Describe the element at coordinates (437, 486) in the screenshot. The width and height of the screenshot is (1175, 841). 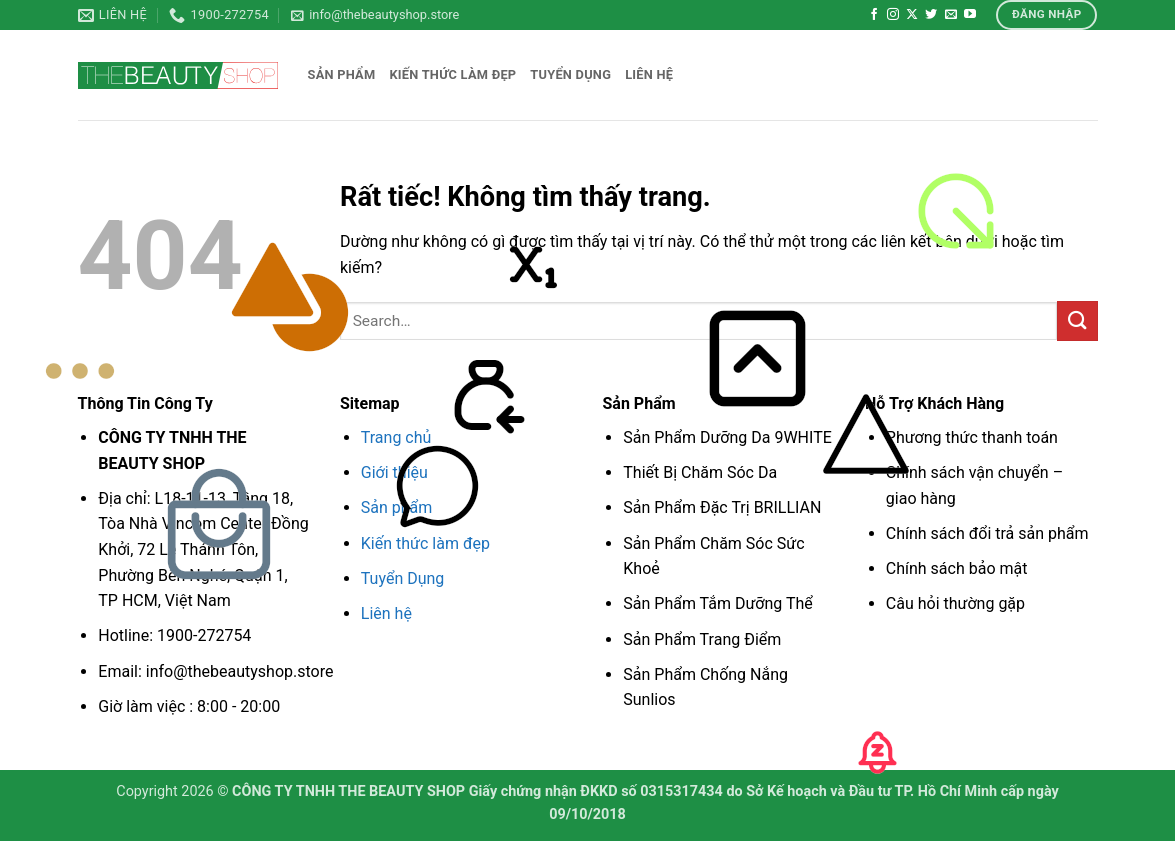
I see `open a chat or messaging feature` at that location.